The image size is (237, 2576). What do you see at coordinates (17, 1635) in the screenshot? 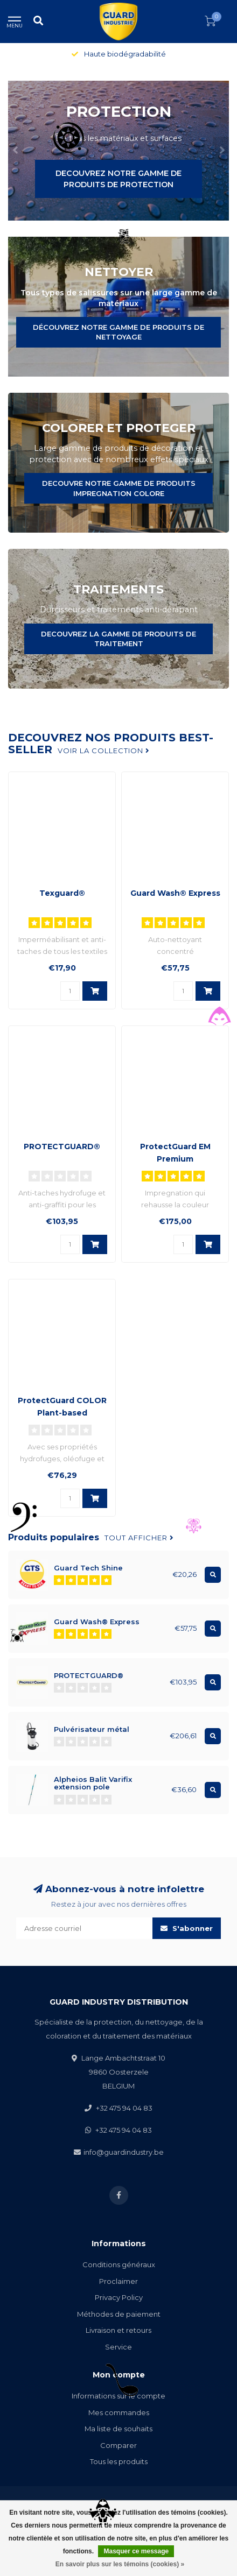
I see `access drum or percussion instruments` at bounding box center [17, 1635].